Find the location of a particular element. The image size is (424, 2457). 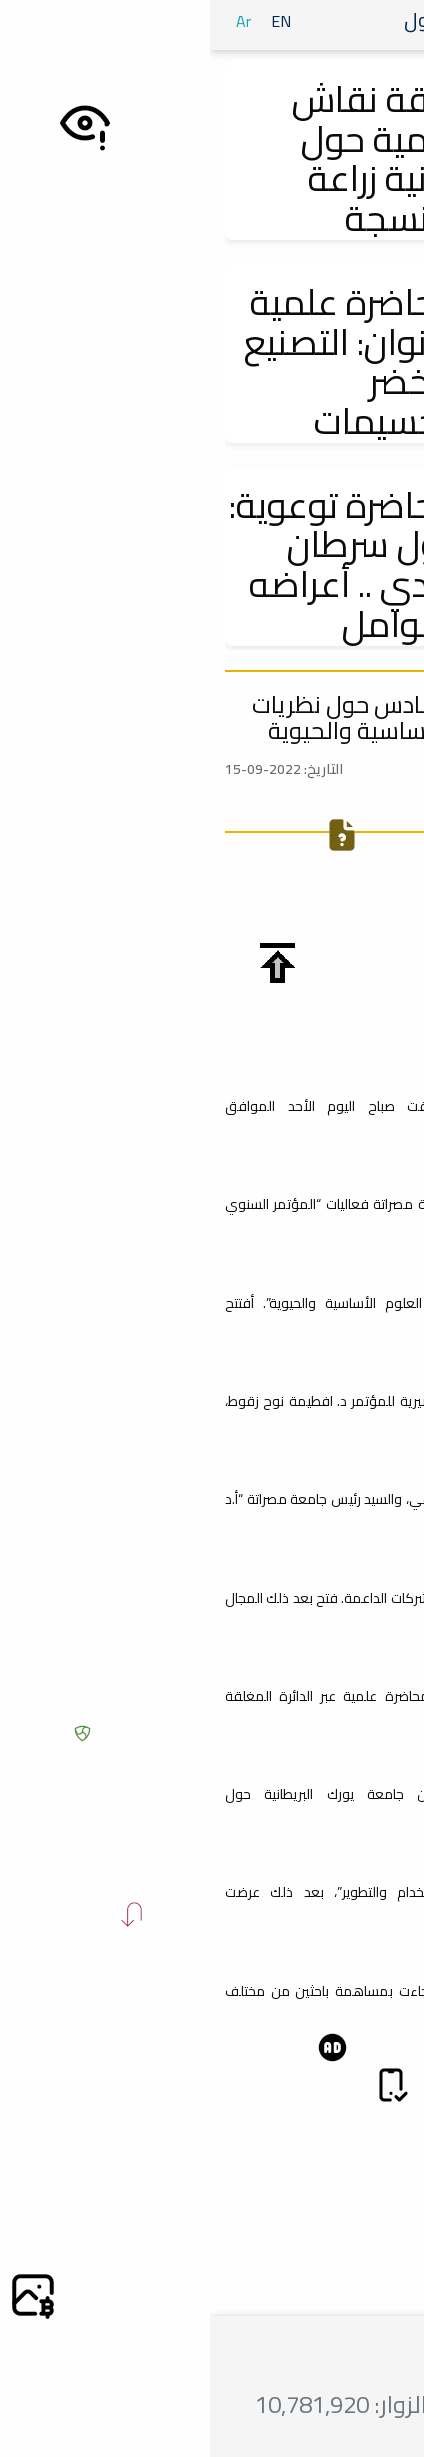

unrecognized file type is located at coordinates (342, 835).